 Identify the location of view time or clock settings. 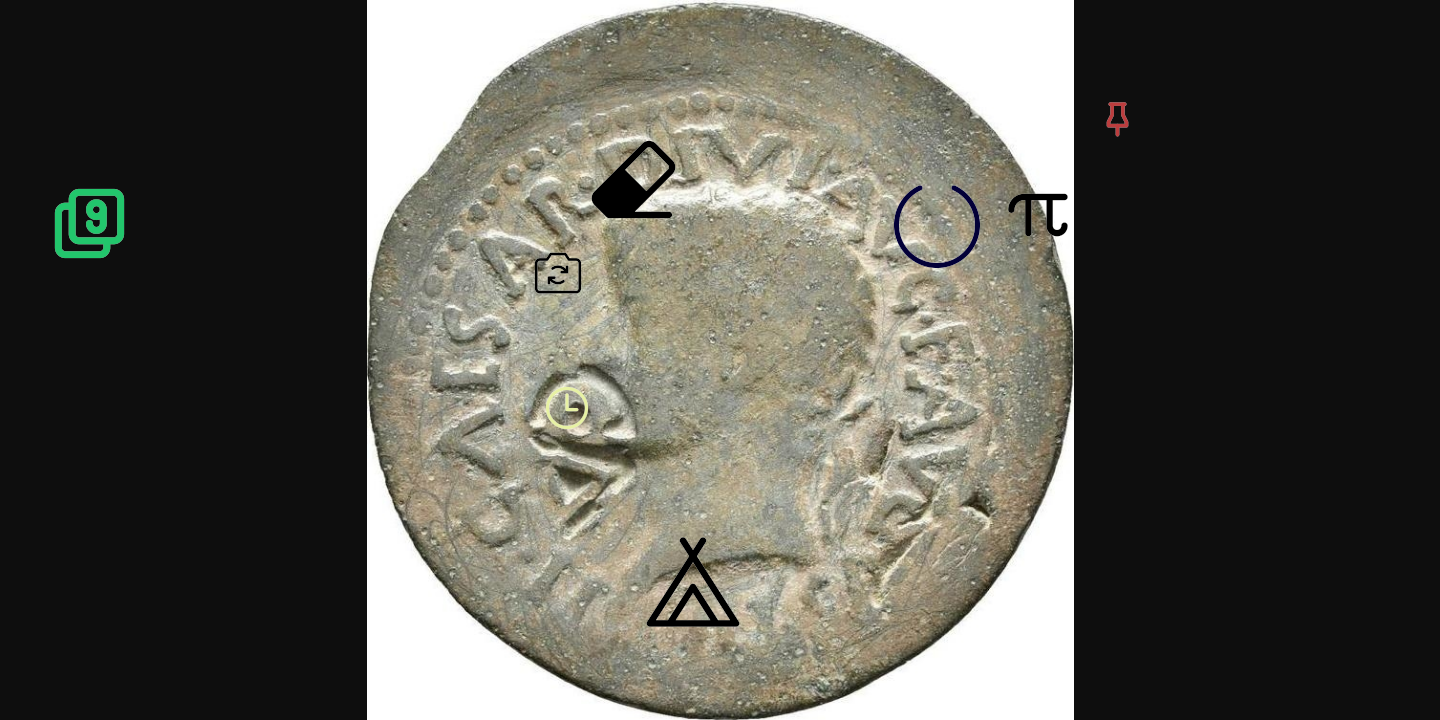
(567, 408).